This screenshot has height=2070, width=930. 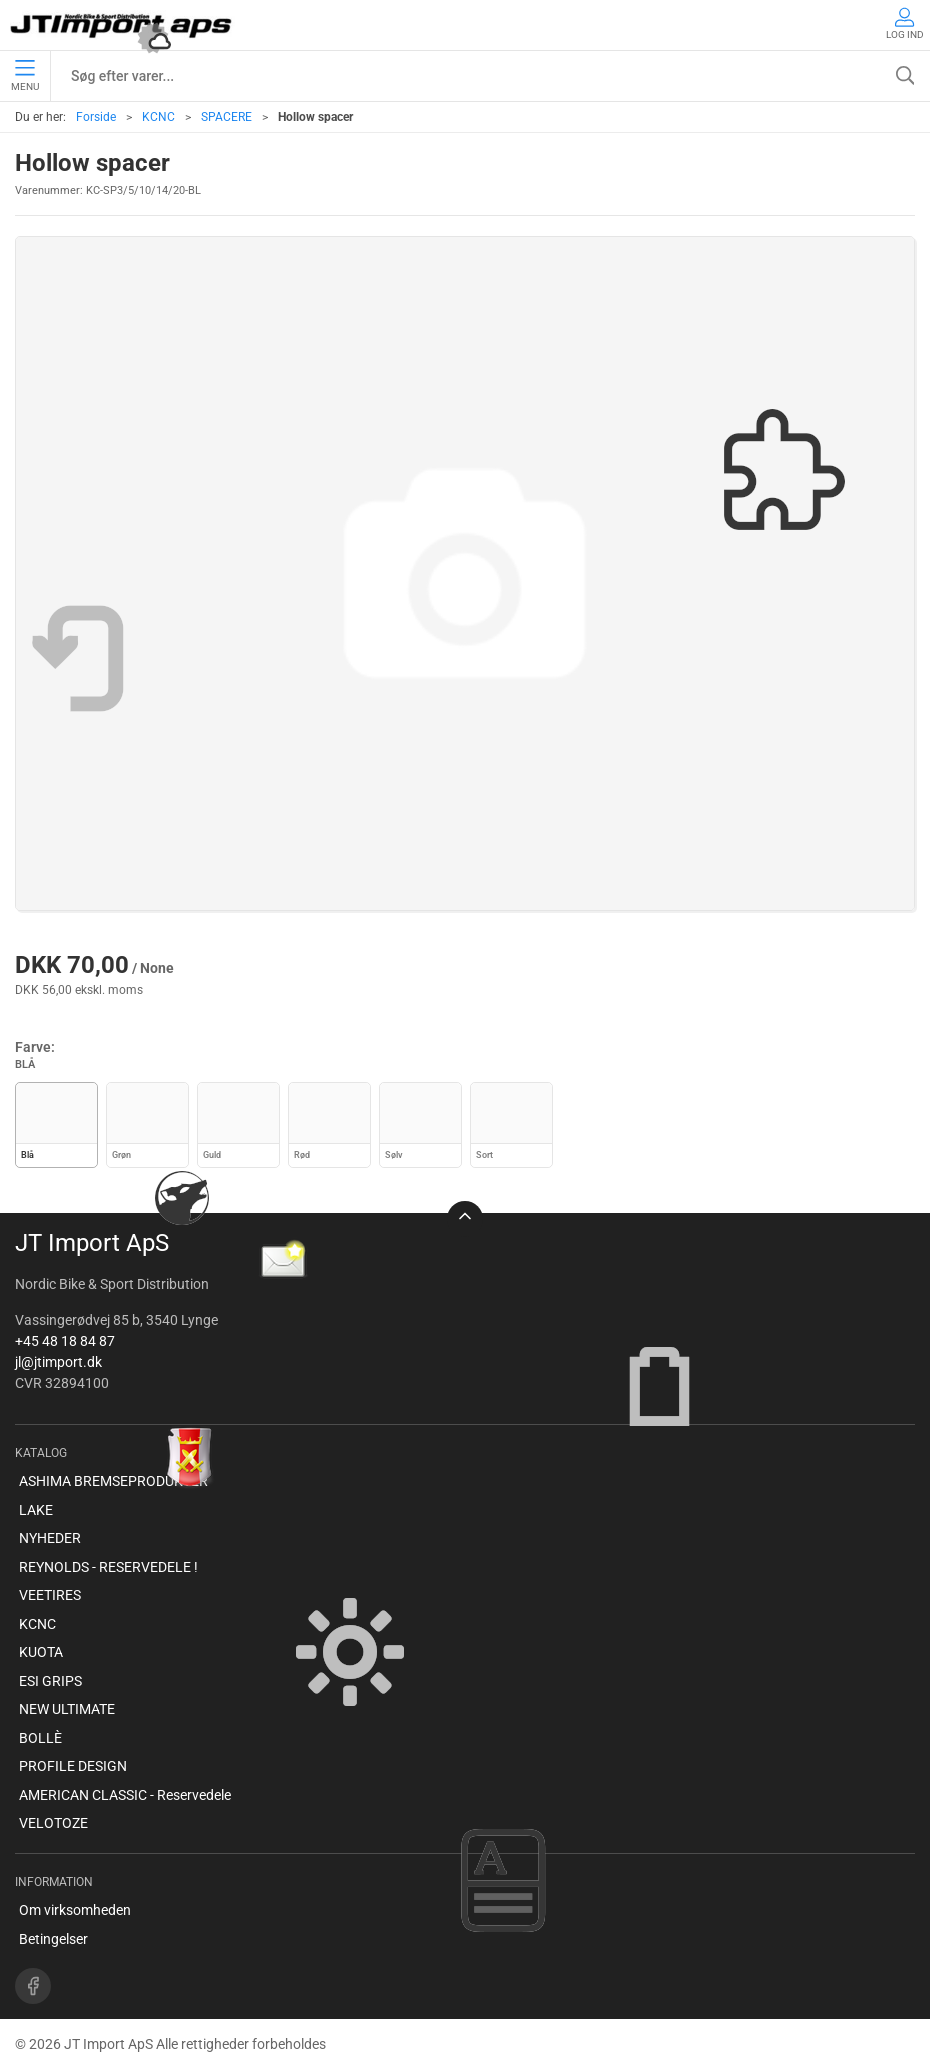 What do you see at coordinates (189, 1457) in the screenshot?
I see `indicates high security status or strong protection level` at bounding box center [189, 1457].